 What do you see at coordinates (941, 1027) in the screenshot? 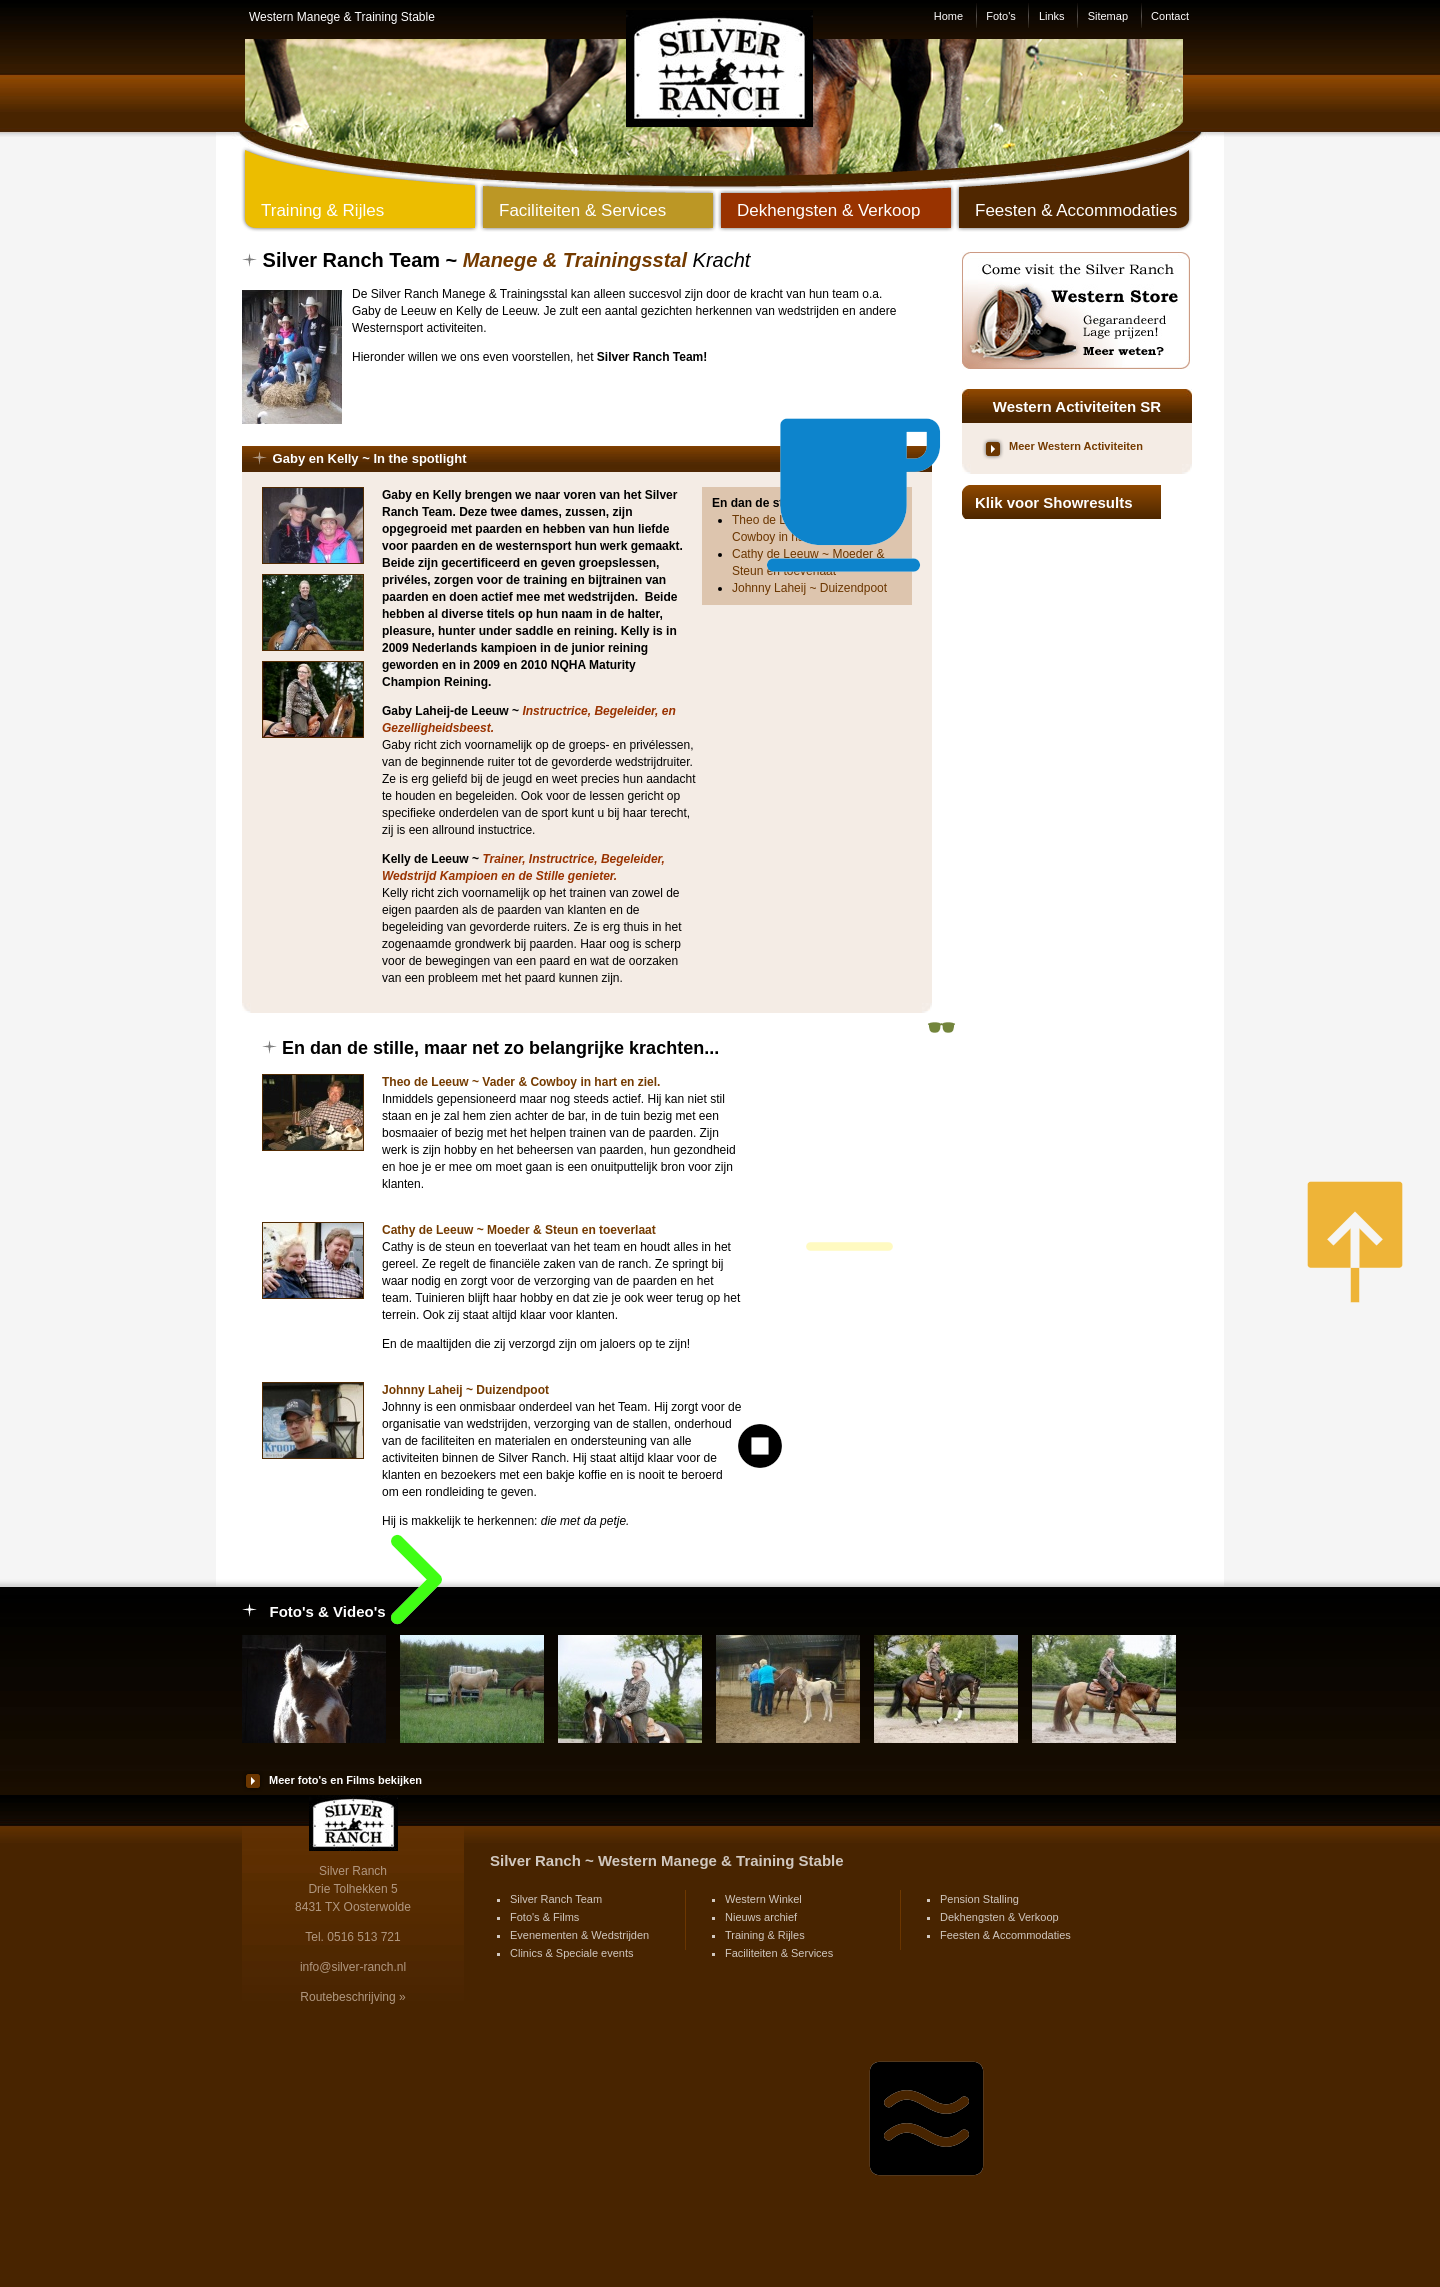
I see `enable reading mode` at bounding box center [941, 1027].